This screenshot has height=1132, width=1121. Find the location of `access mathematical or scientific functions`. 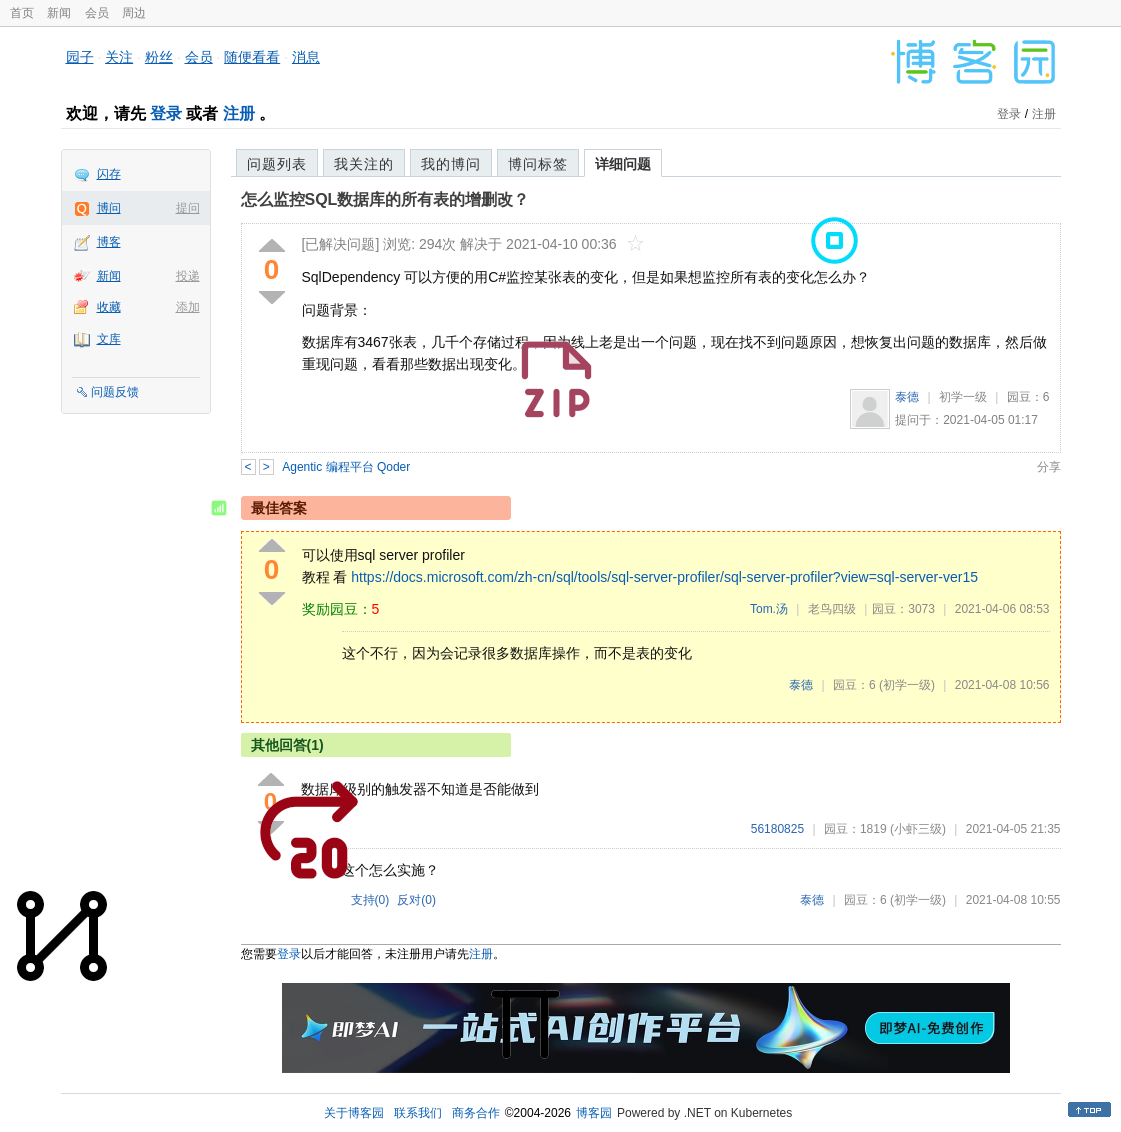

access mathematical or scientific functions is located at coordinates (525, 1024).